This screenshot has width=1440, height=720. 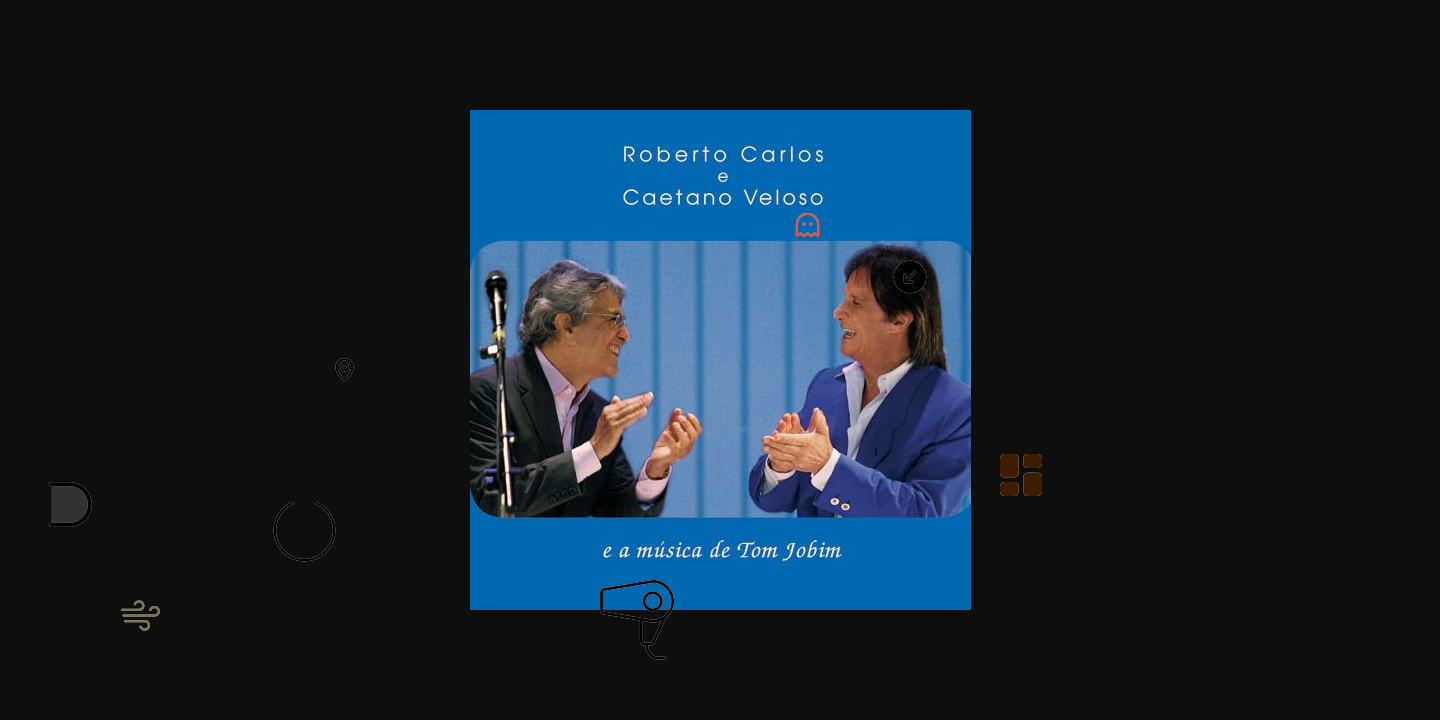 I want to click on loading or processing in progress, so click(x=304, y=530).